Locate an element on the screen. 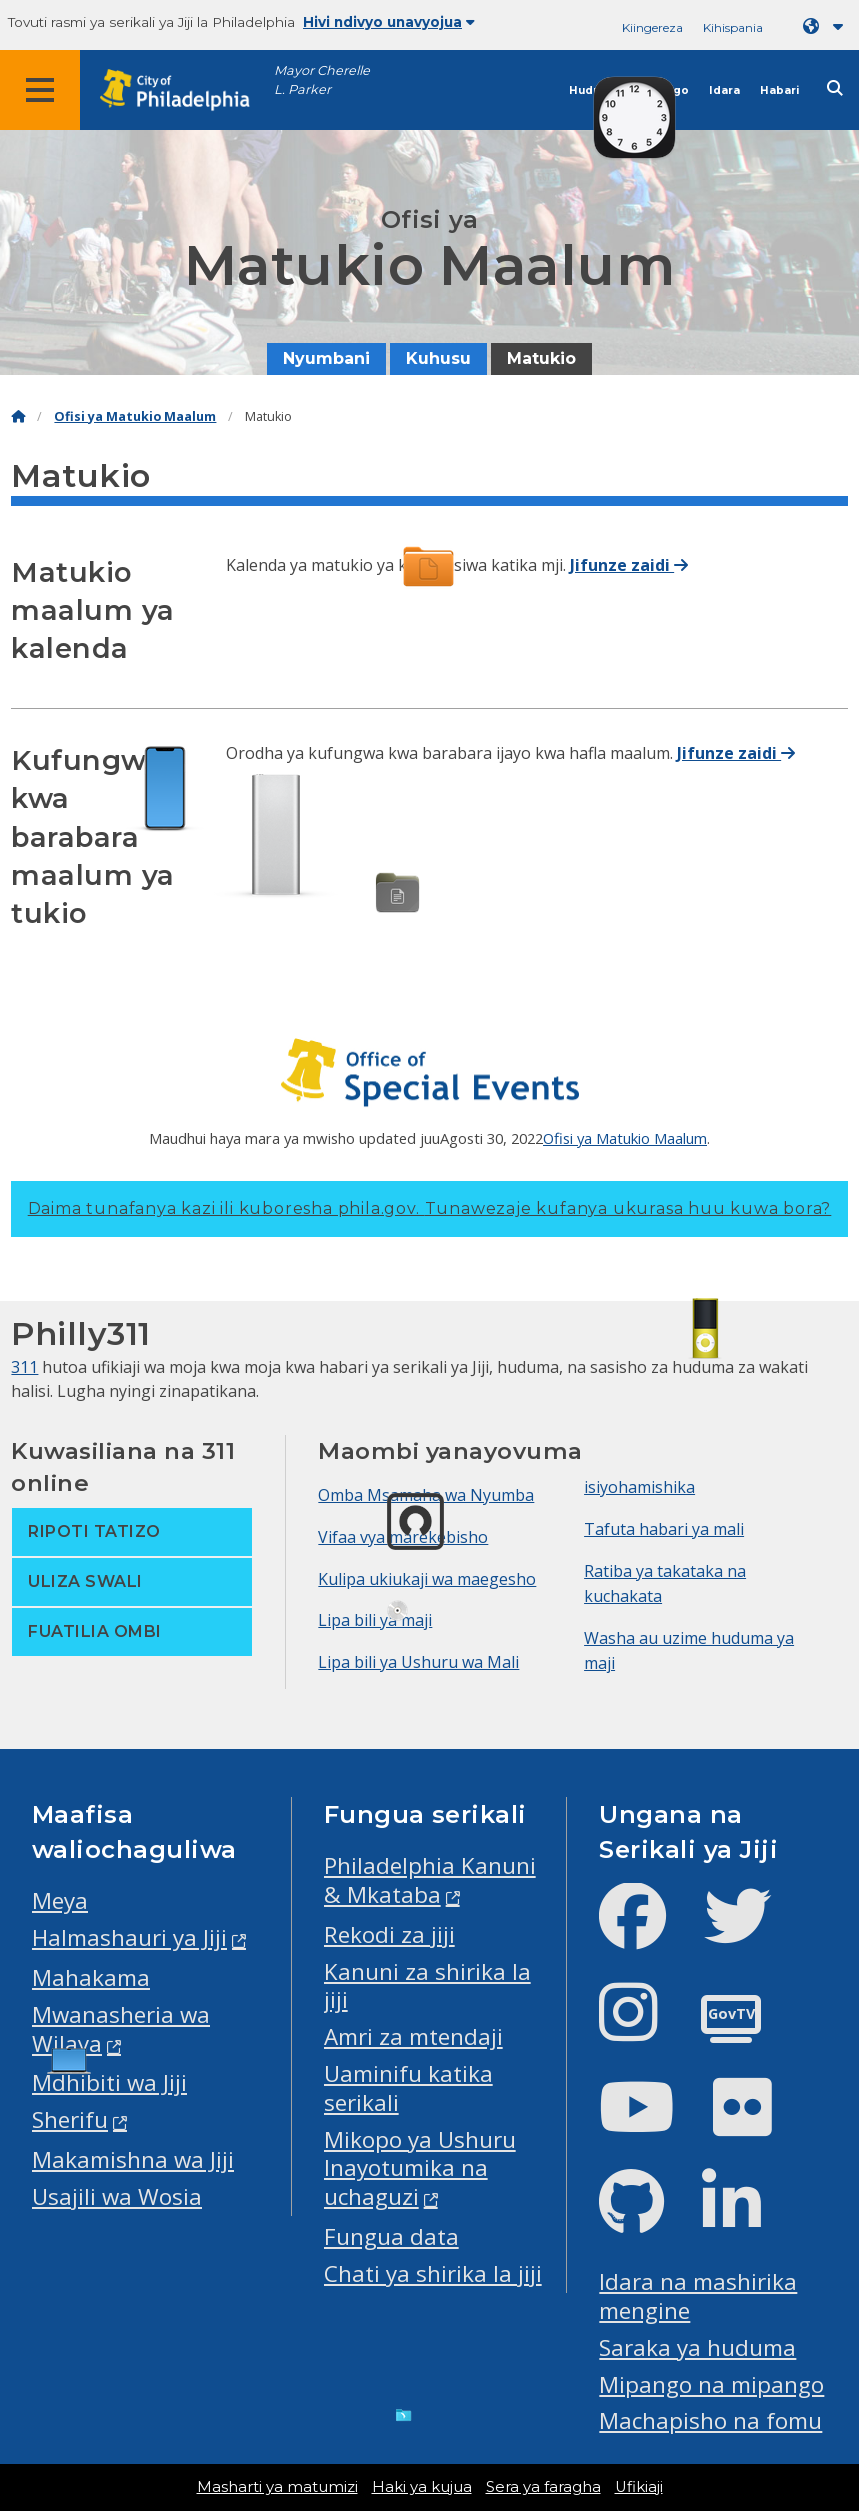 The width and height of the screenshot is (859, 2511). open parrot os system folder is located at coordinates (403, 2415).